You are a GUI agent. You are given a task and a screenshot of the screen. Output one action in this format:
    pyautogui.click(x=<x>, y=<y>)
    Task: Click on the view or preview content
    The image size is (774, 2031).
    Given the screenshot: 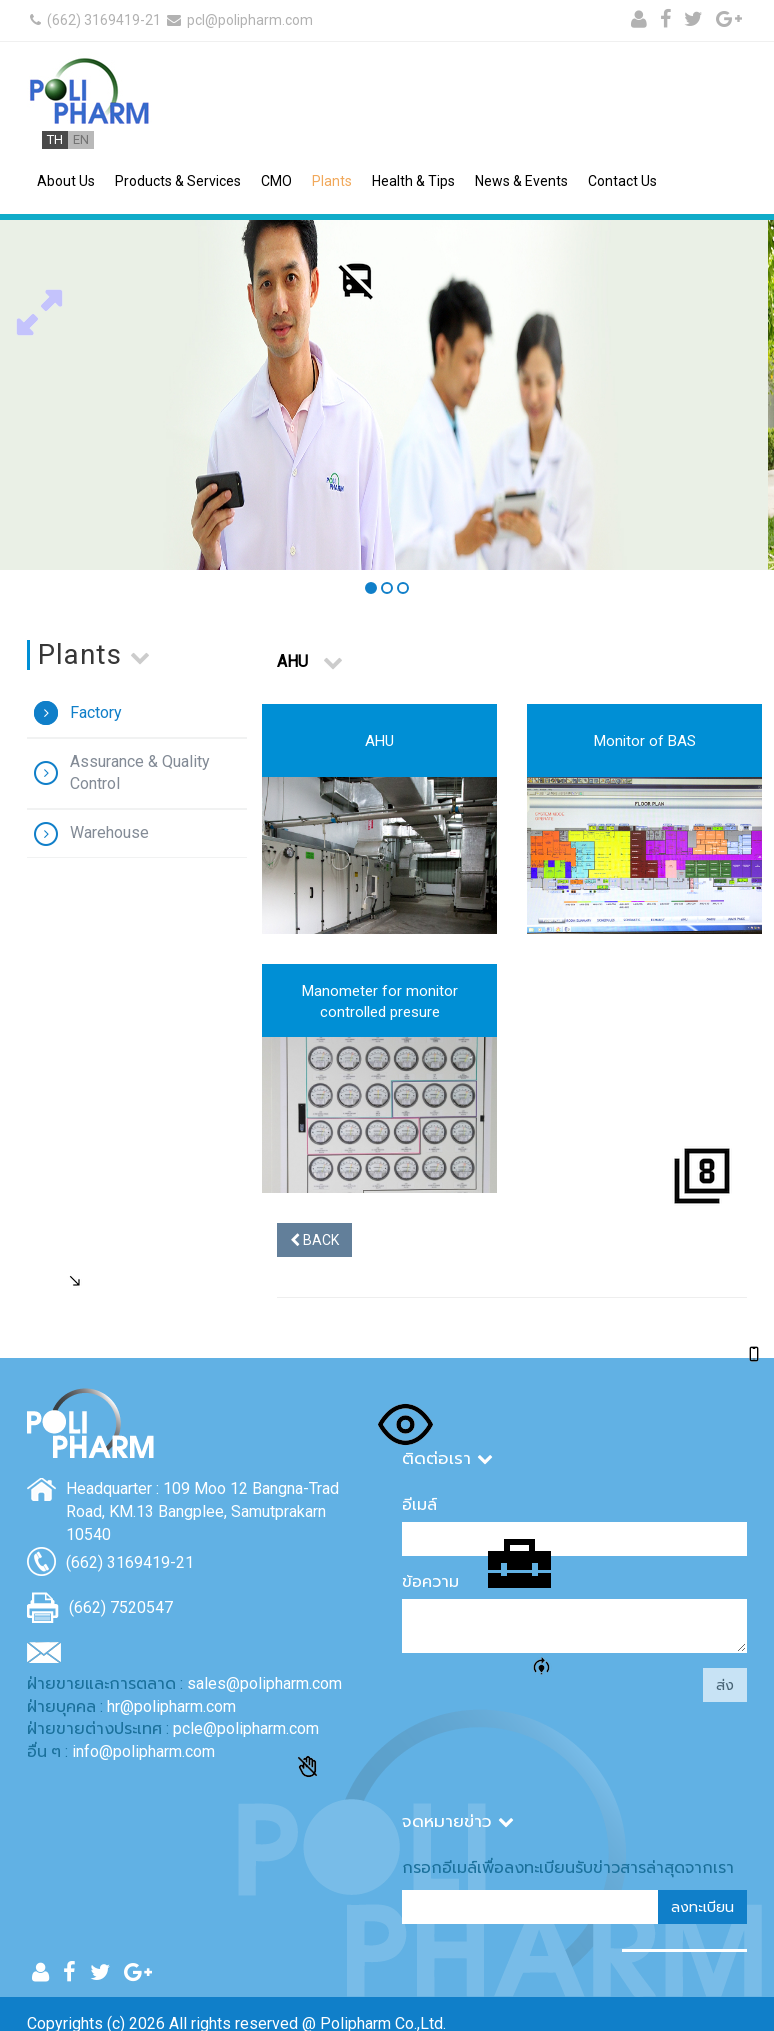 What is the action you would take?
    pyautogui.click(x=405, y=1424)
    